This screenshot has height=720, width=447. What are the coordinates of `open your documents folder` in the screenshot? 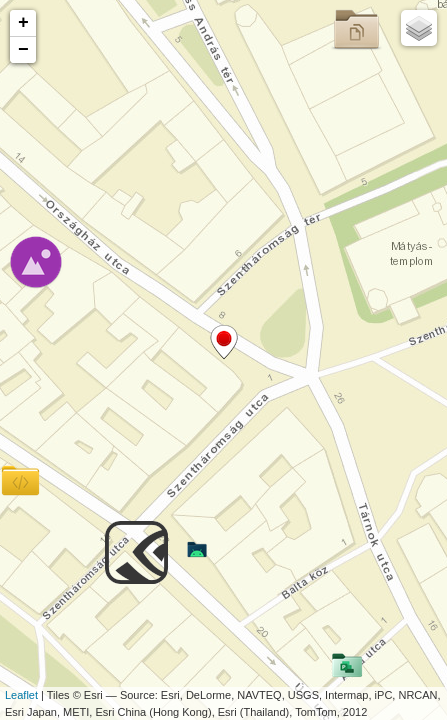 It's located at (356, 31).